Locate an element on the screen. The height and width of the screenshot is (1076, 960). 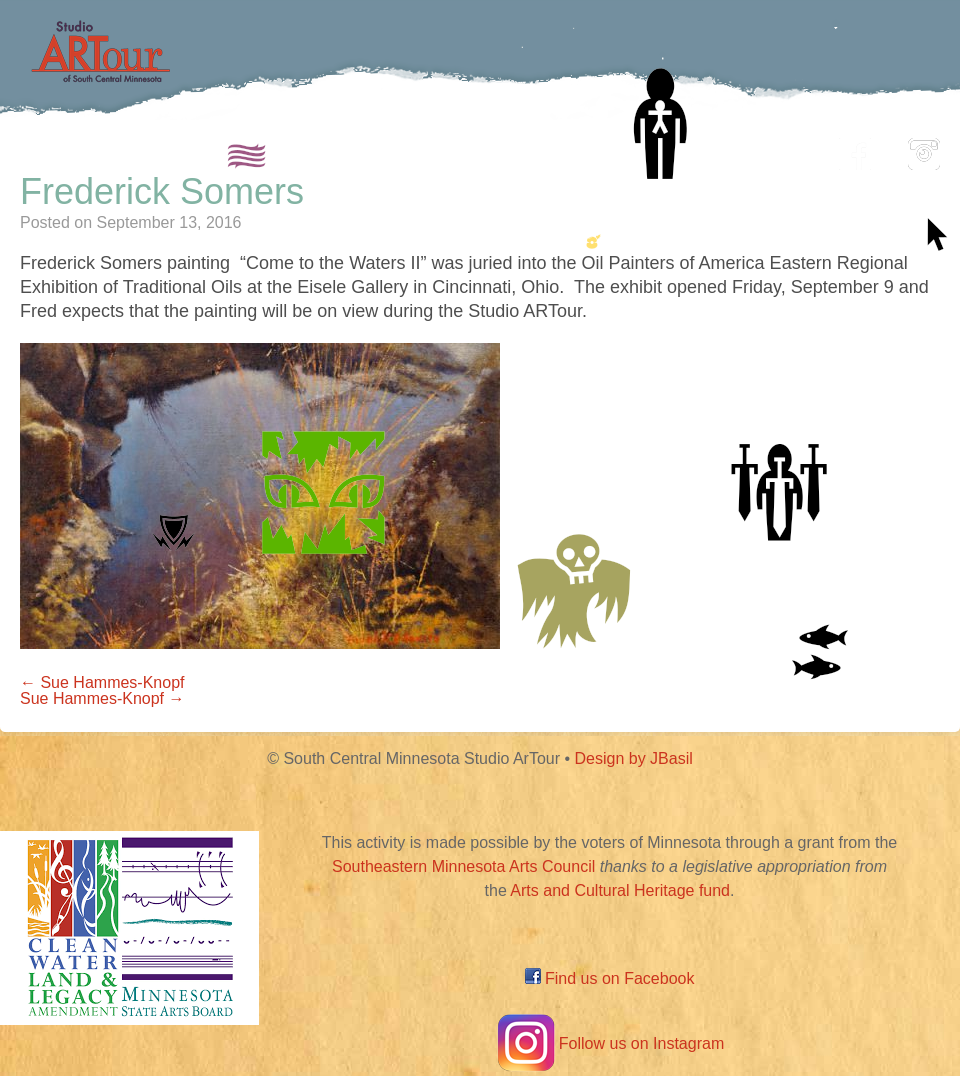
access meditation or mindfulness features is located at coordinates (659, 123).